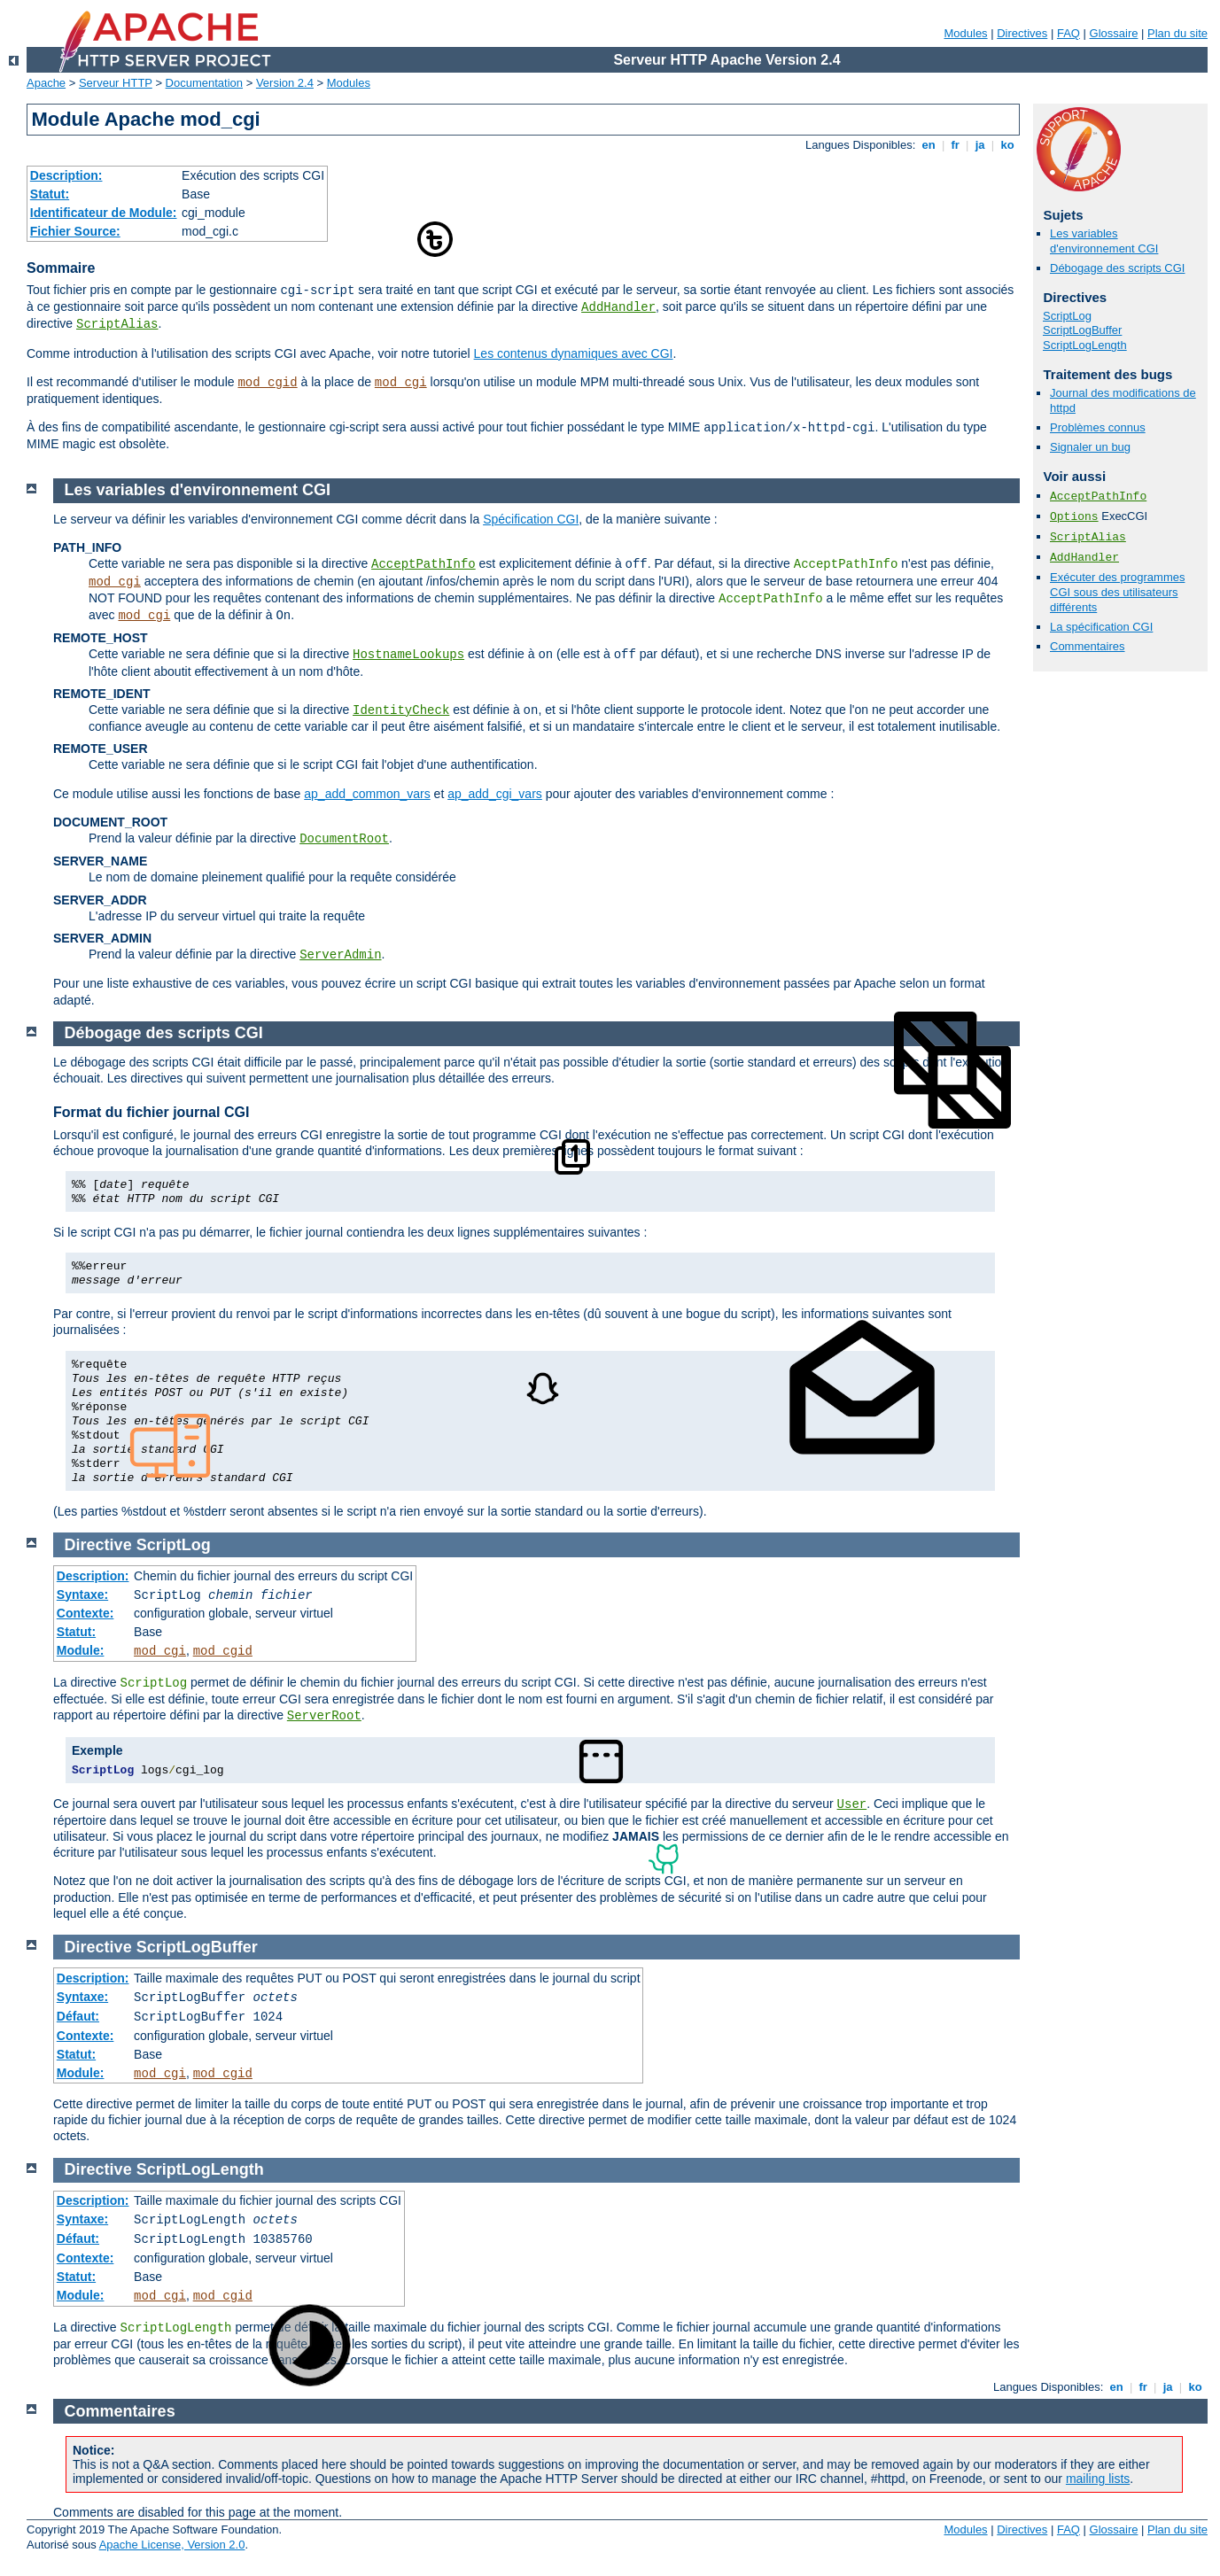 Image resolution: width=1220 pixels, height=2576 pixels. What do you see at coordinates (542, 1388) in the screenshot?
I see `open Snapchat` at bounding box center [542, 1388].